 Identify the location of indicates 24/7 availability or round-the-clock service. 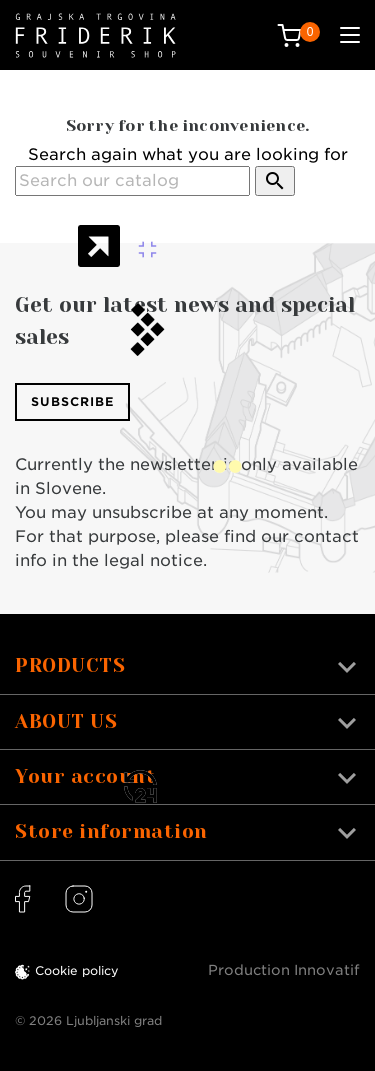
(140, 786).